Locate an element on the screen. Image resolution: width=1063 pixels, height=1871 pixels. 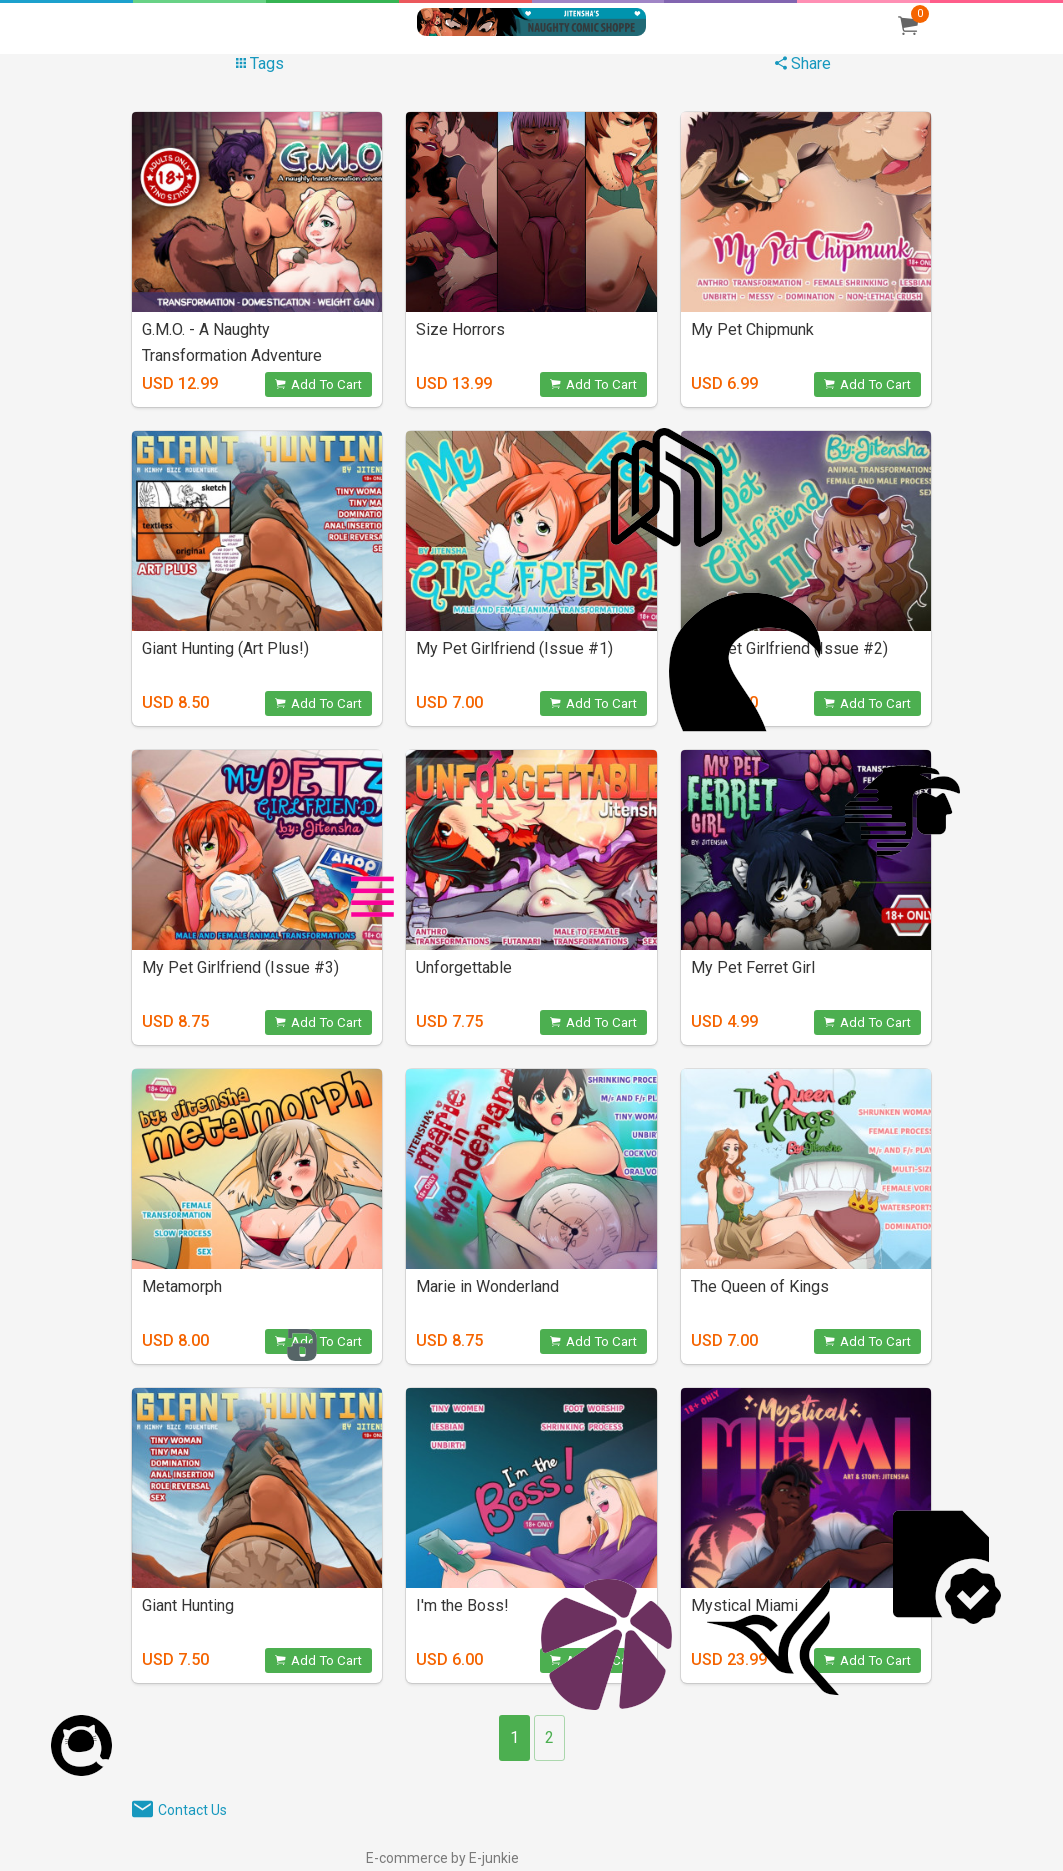
cloud native buildpacks logo is located at coordinates (606, 1644).